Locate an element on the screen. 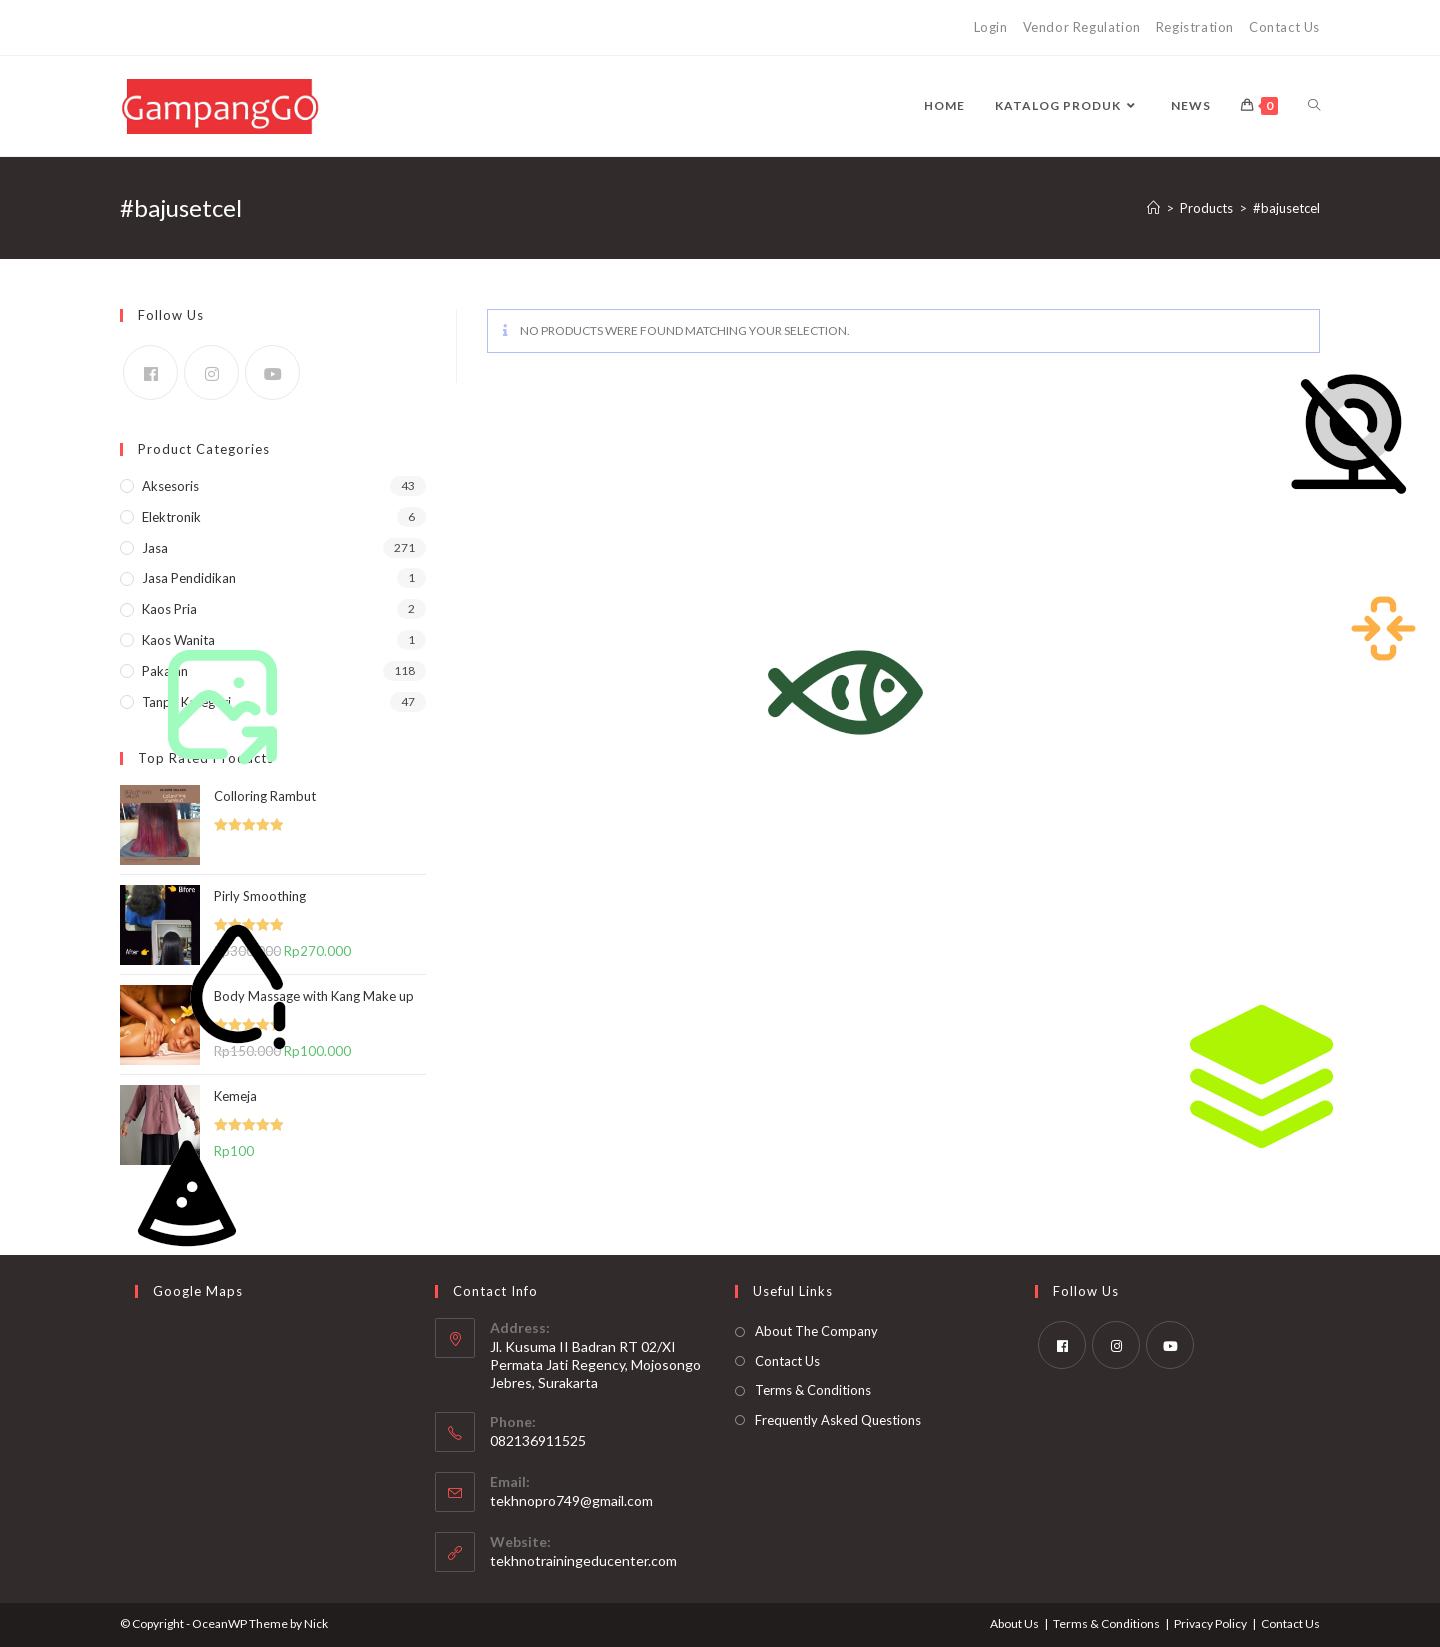 Image resolution: width=1440 pixels, height=1647 pixels. narrow the viewport width is located at coordinates (1383, 628).